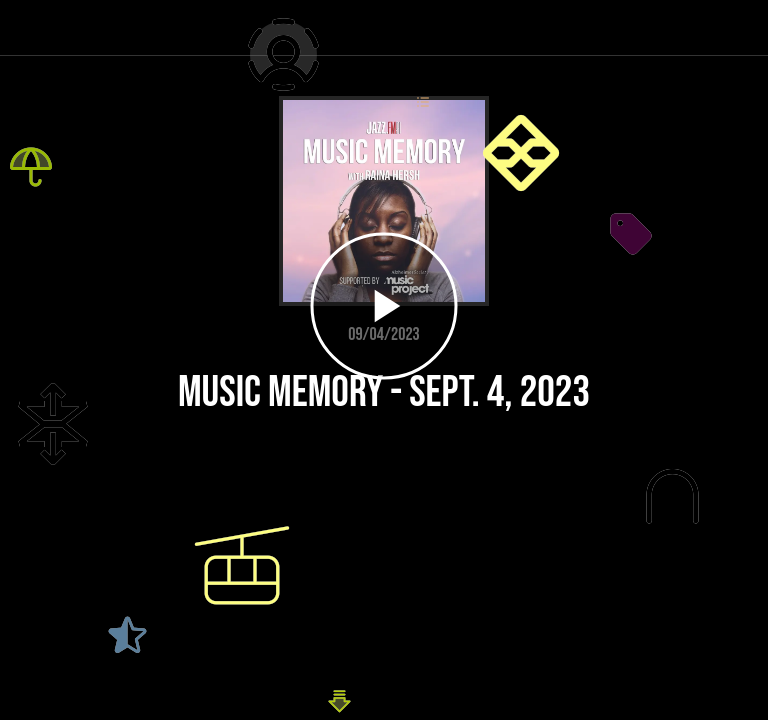 Image resolution: width=768 pixels, height=720 pixels. What do you see at coordinates (242, 567) in the screenshot?
I see `access cable car or gondola transit options` at bounding box center [242, 567].